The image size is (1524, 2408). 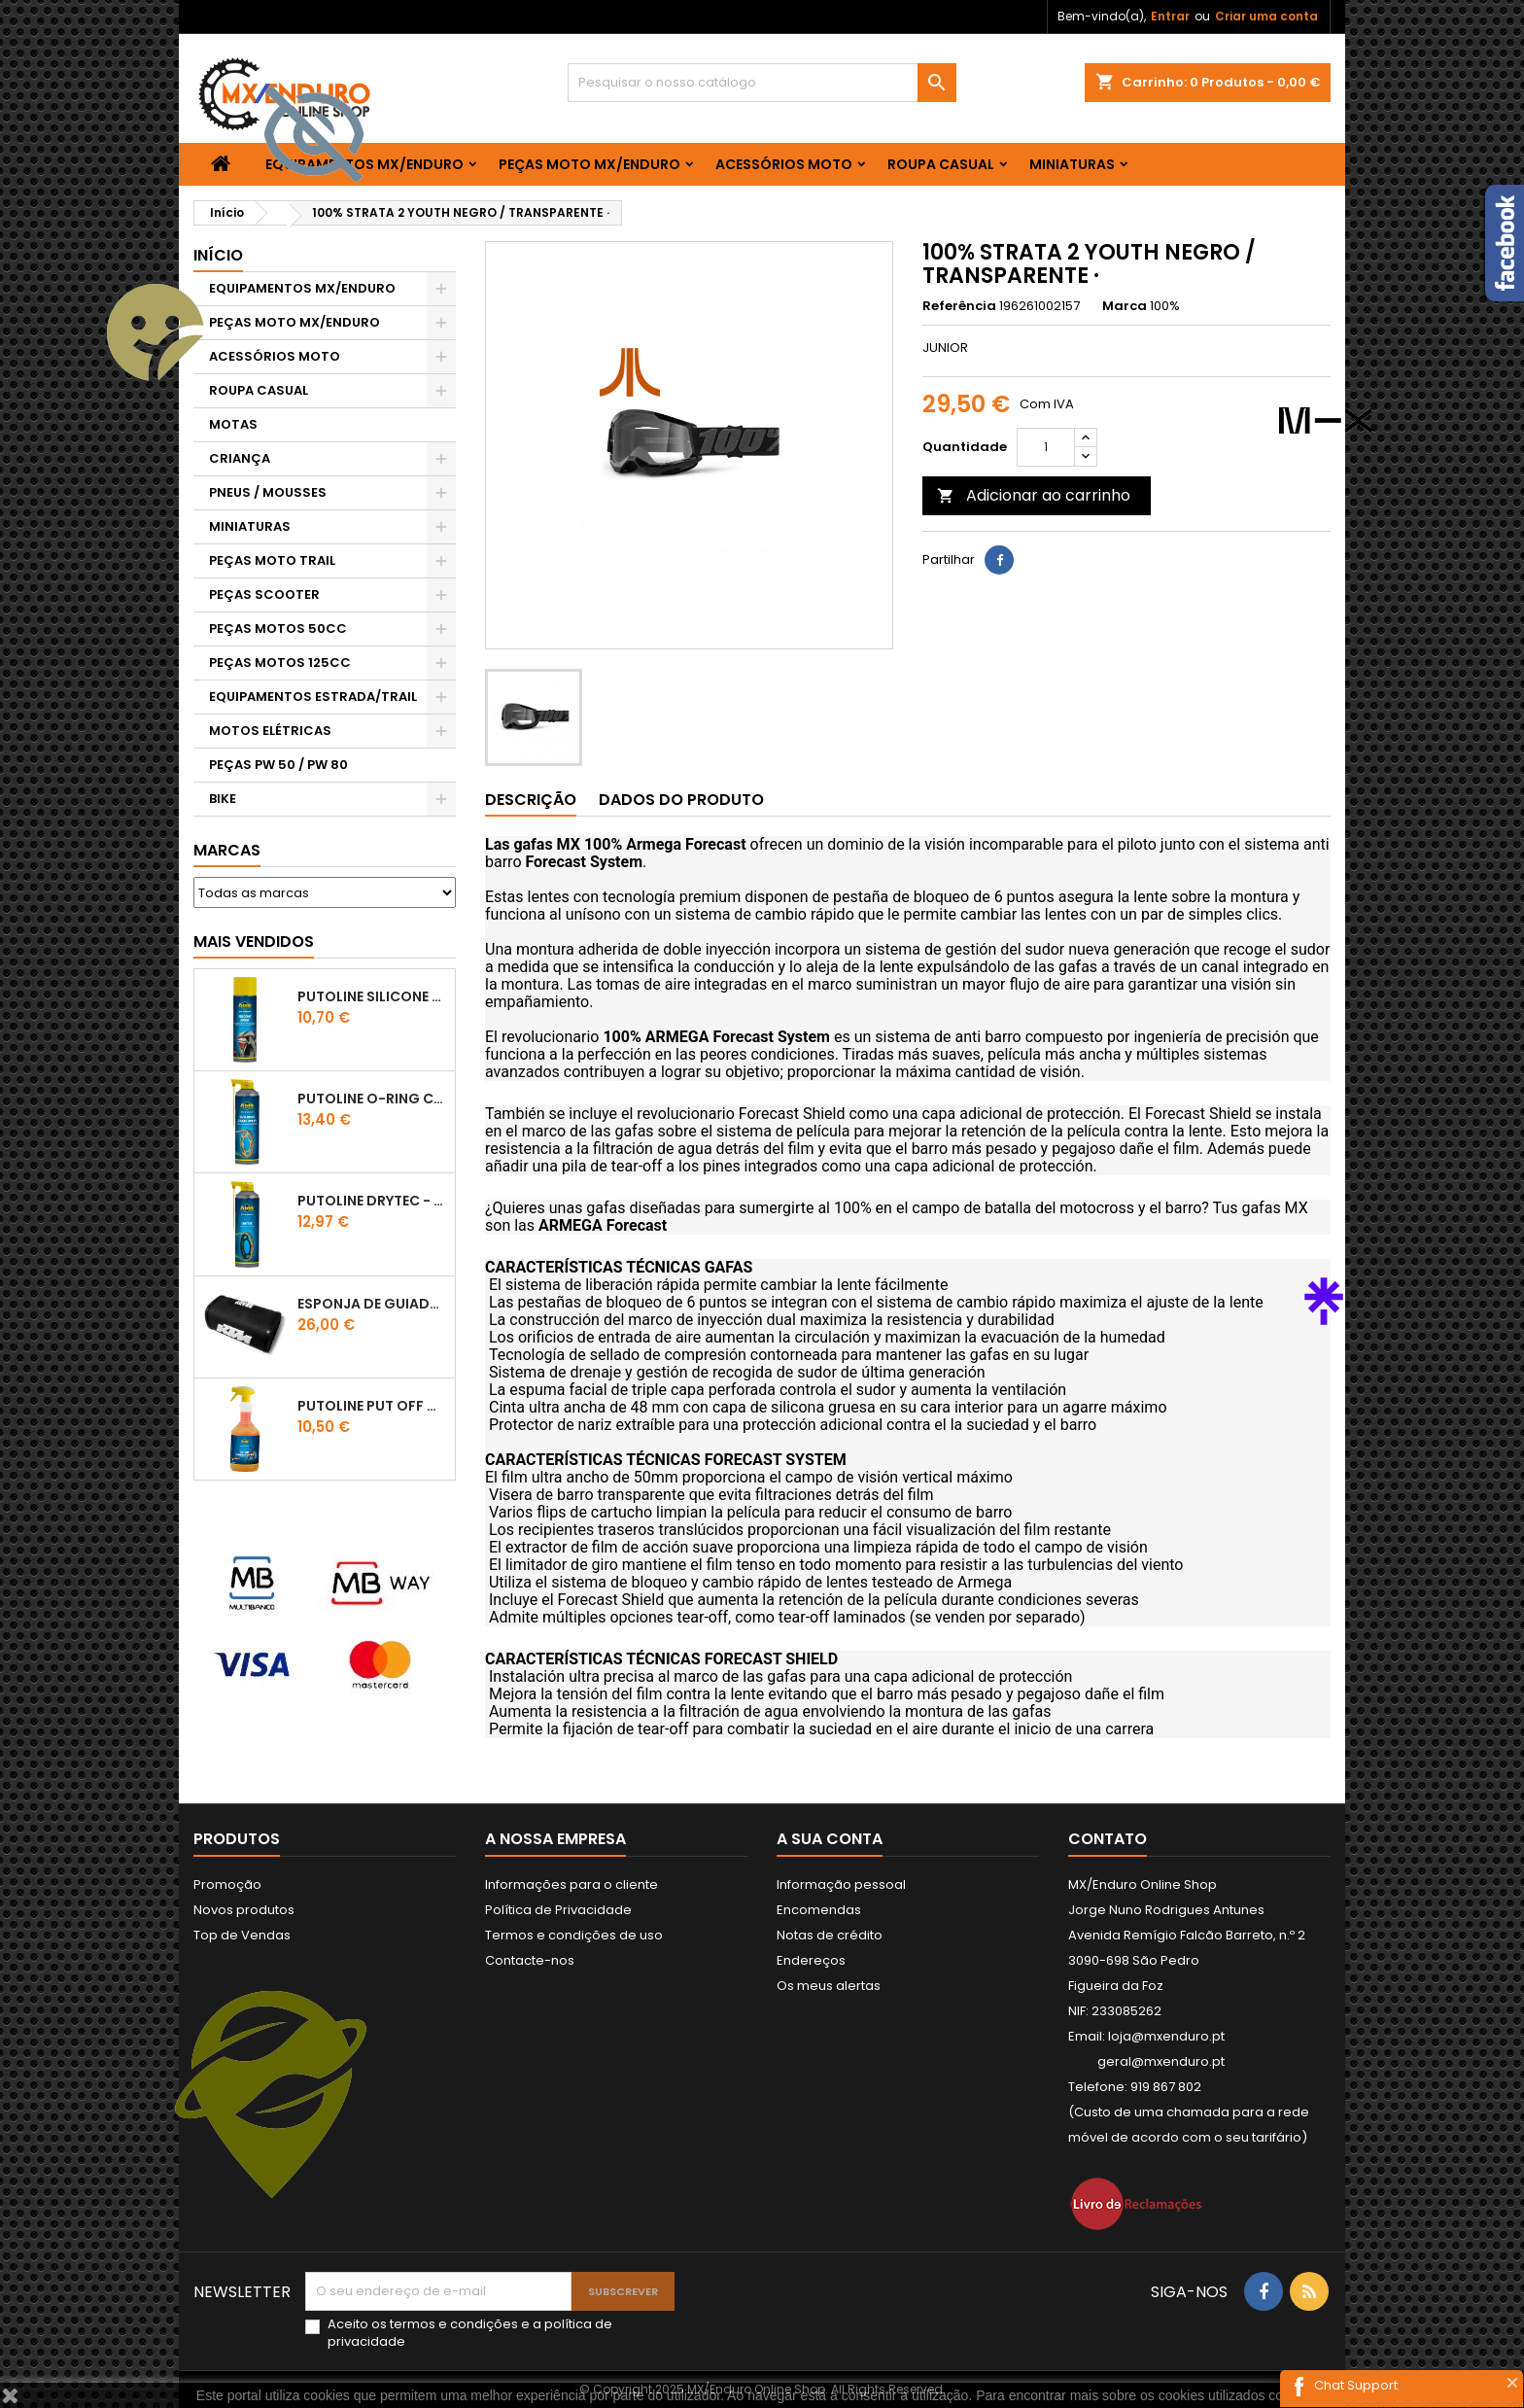 What do you see at coordinates (630, 372) in the screenshot?
I see `Atari brand logo` at bounding box center [630, 372].